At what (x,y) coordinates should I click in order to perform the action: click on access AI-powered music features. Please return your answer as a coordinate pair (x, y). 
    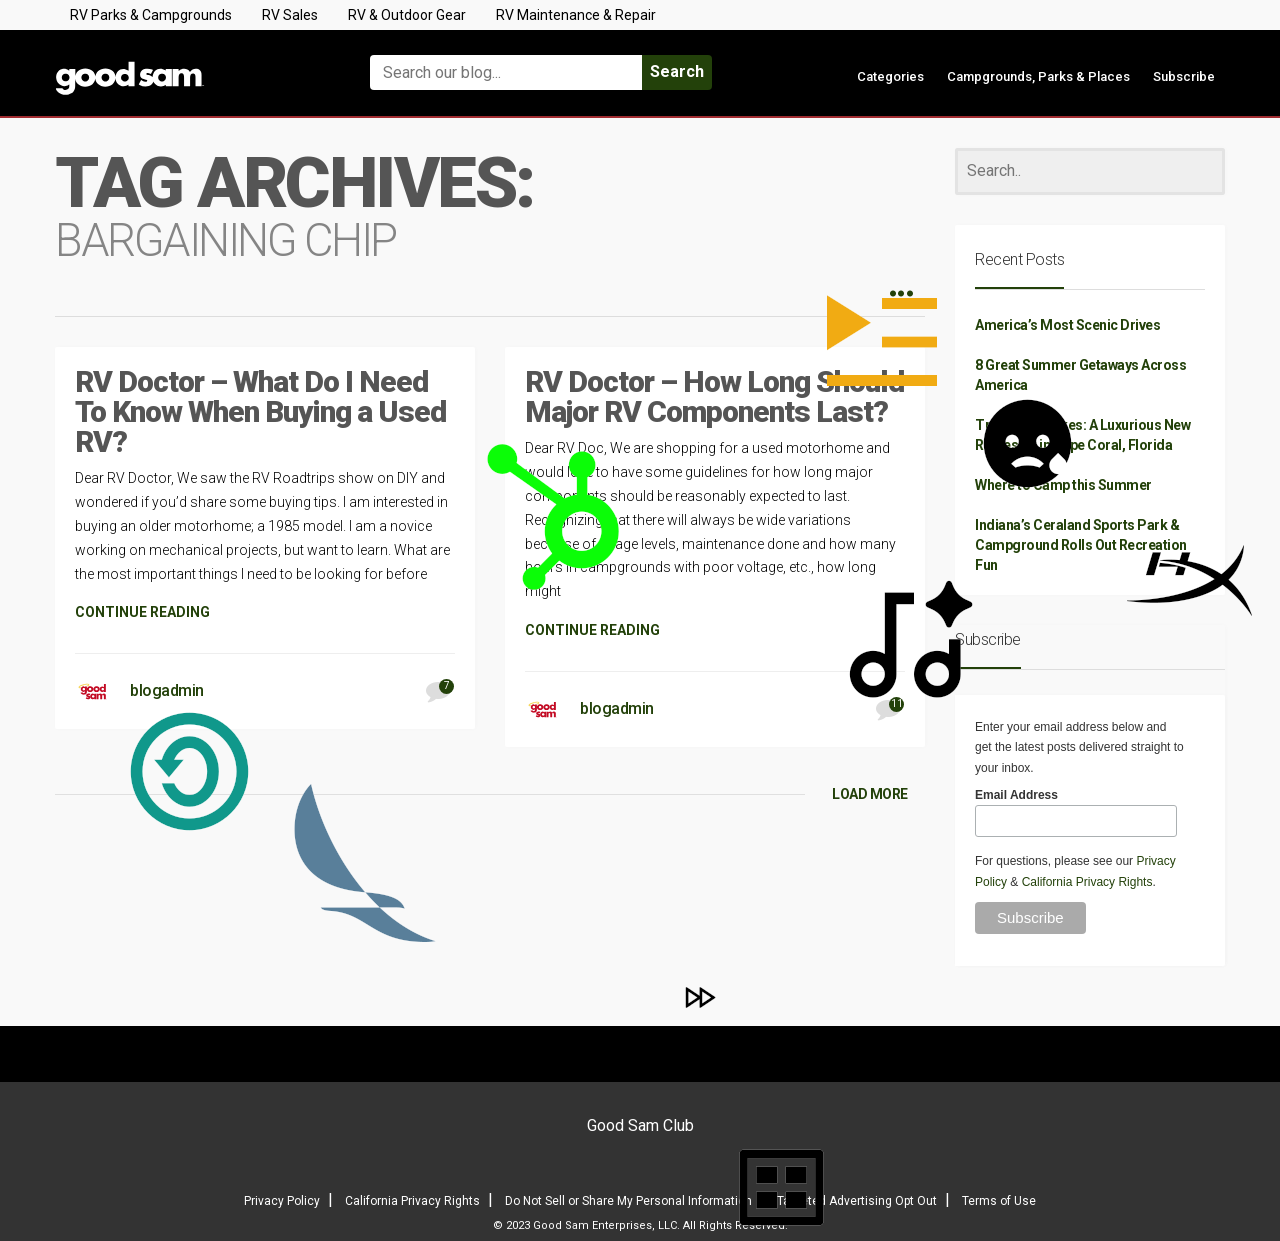
    Looking at the image, I should click on (914, 645).